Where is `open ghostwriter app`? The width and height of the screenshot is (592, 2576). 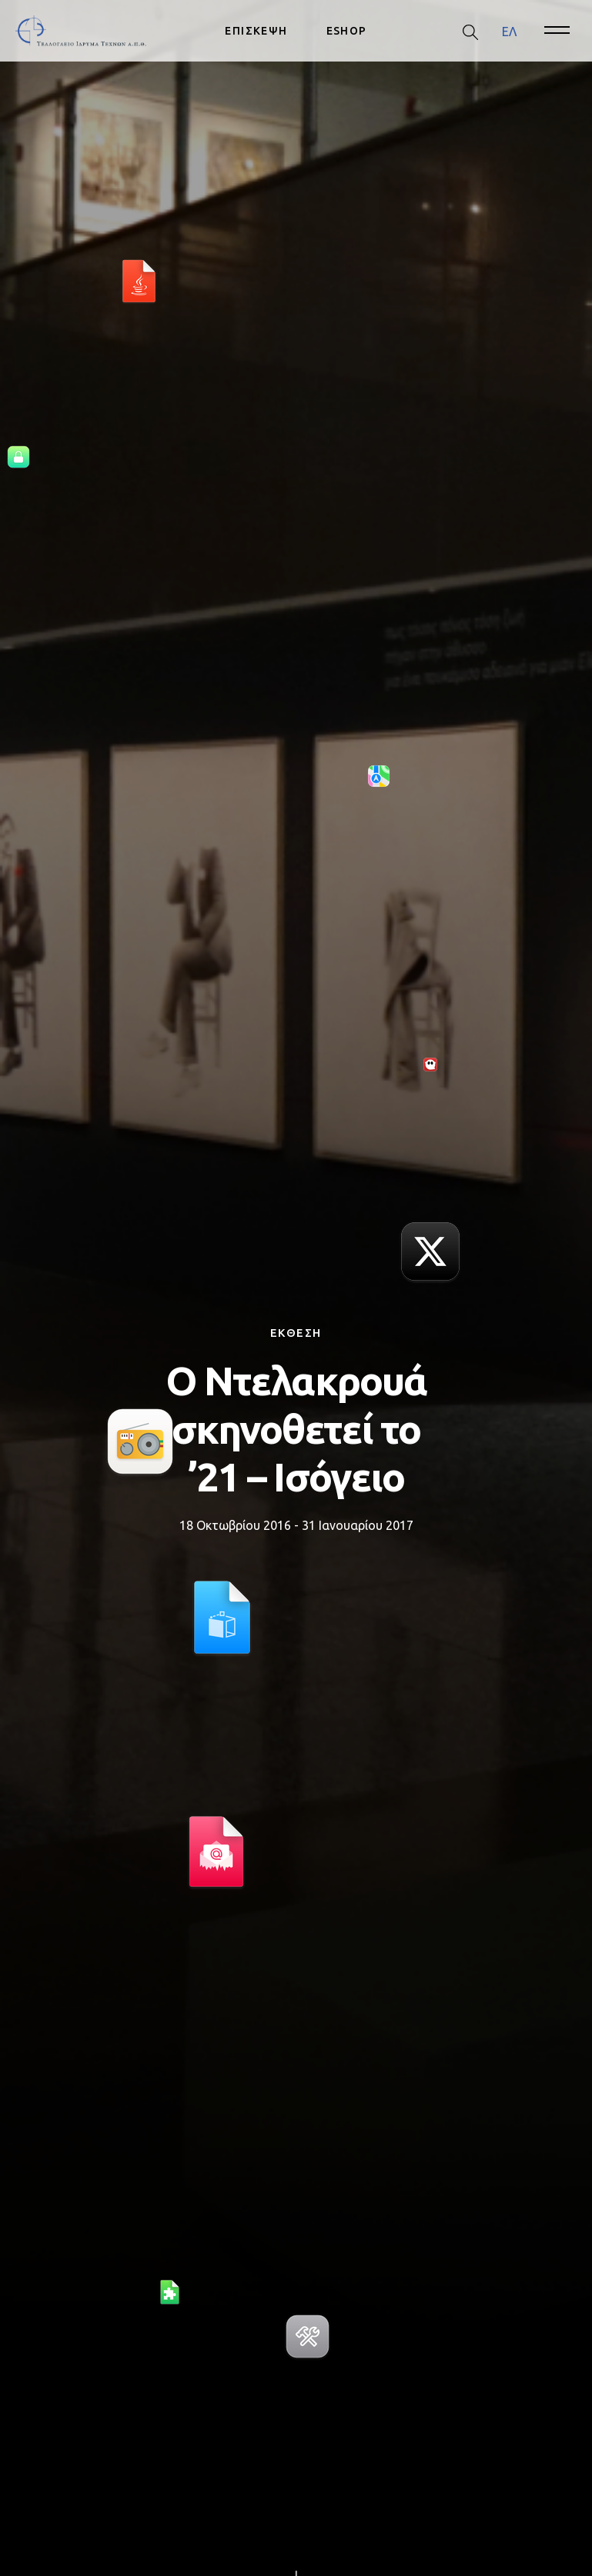 open ghostwriter app is located at coordinates (430, 1065).